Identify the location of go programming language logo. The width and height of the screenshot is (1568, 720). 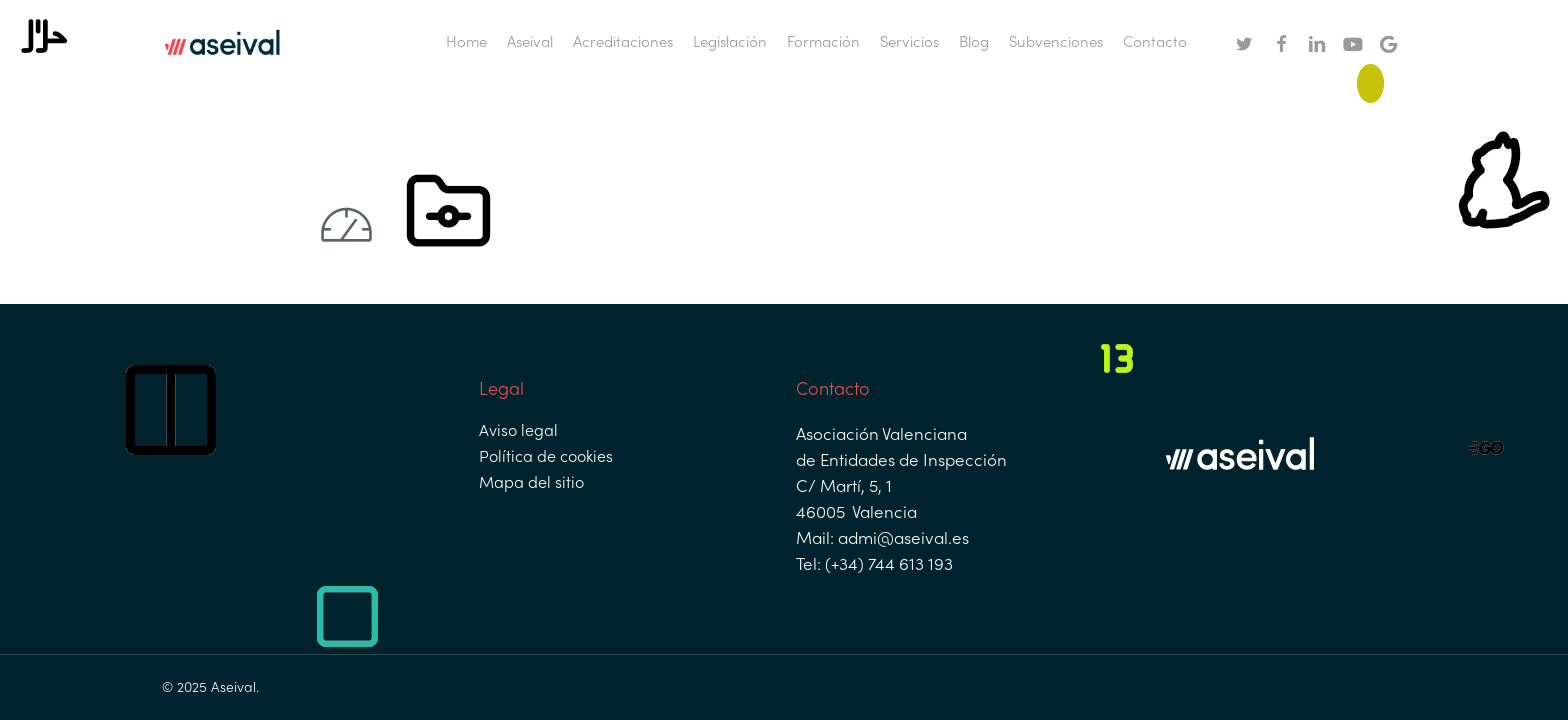
(1487, 448).